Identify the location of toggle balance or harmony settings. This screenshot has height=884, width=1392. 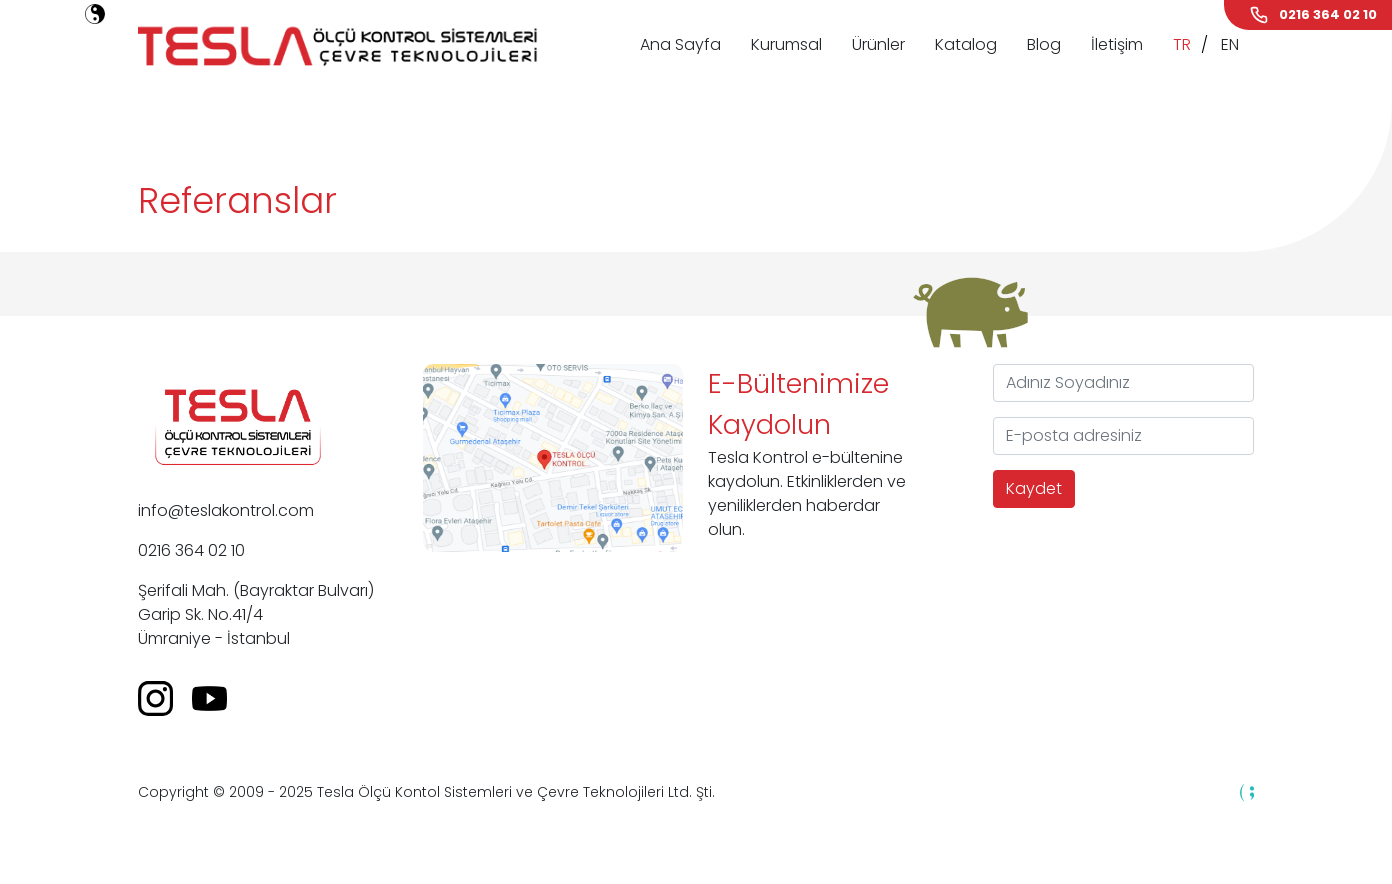
(95, 14).